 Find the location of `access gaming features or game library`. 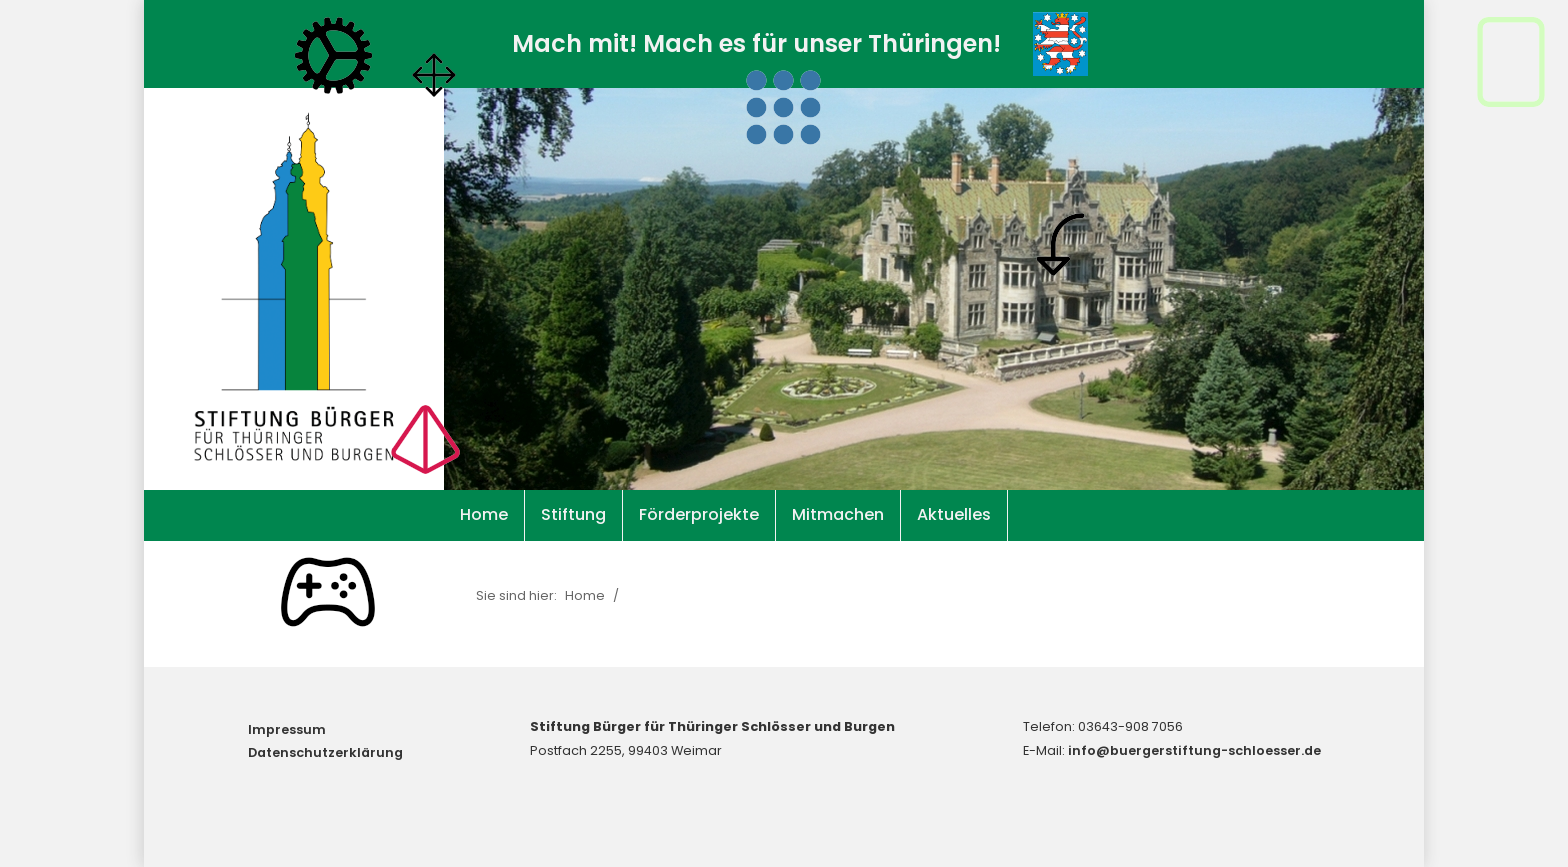

access gaming features or game library is located at coordinates (328, 592).